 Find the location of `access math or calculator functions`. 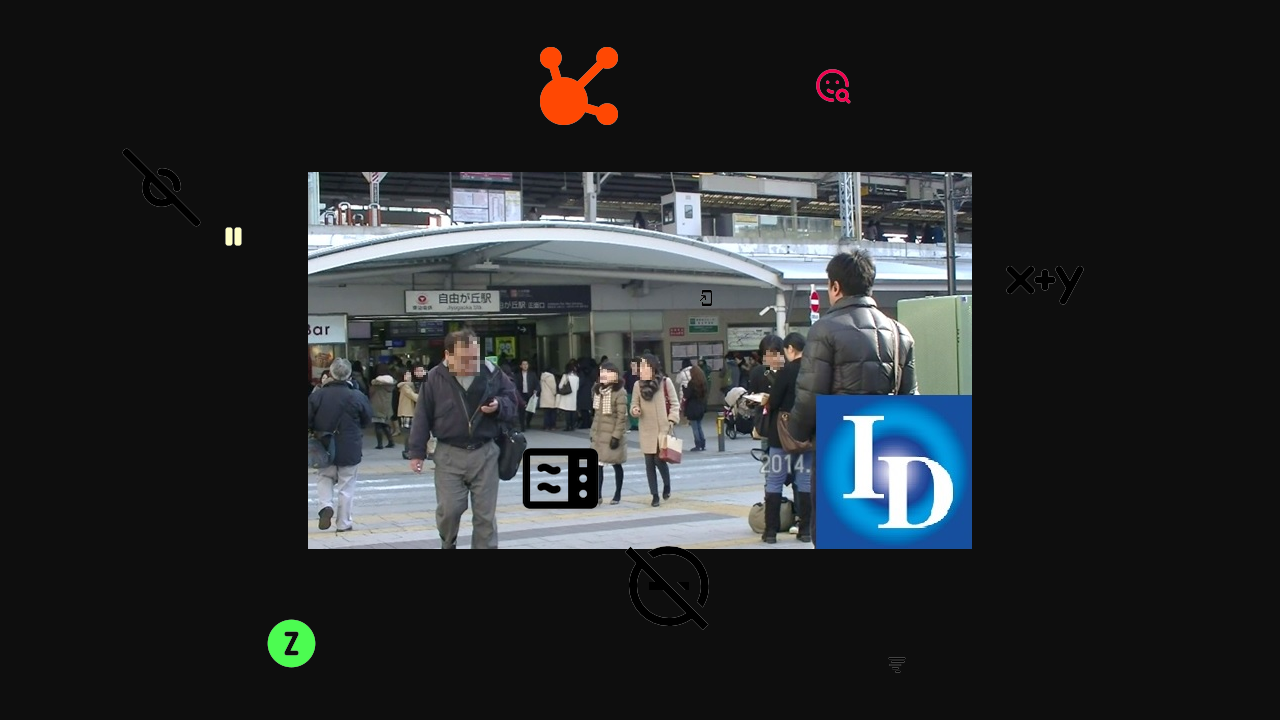

access math or calculator functions is located at coordinates (1045, 280).